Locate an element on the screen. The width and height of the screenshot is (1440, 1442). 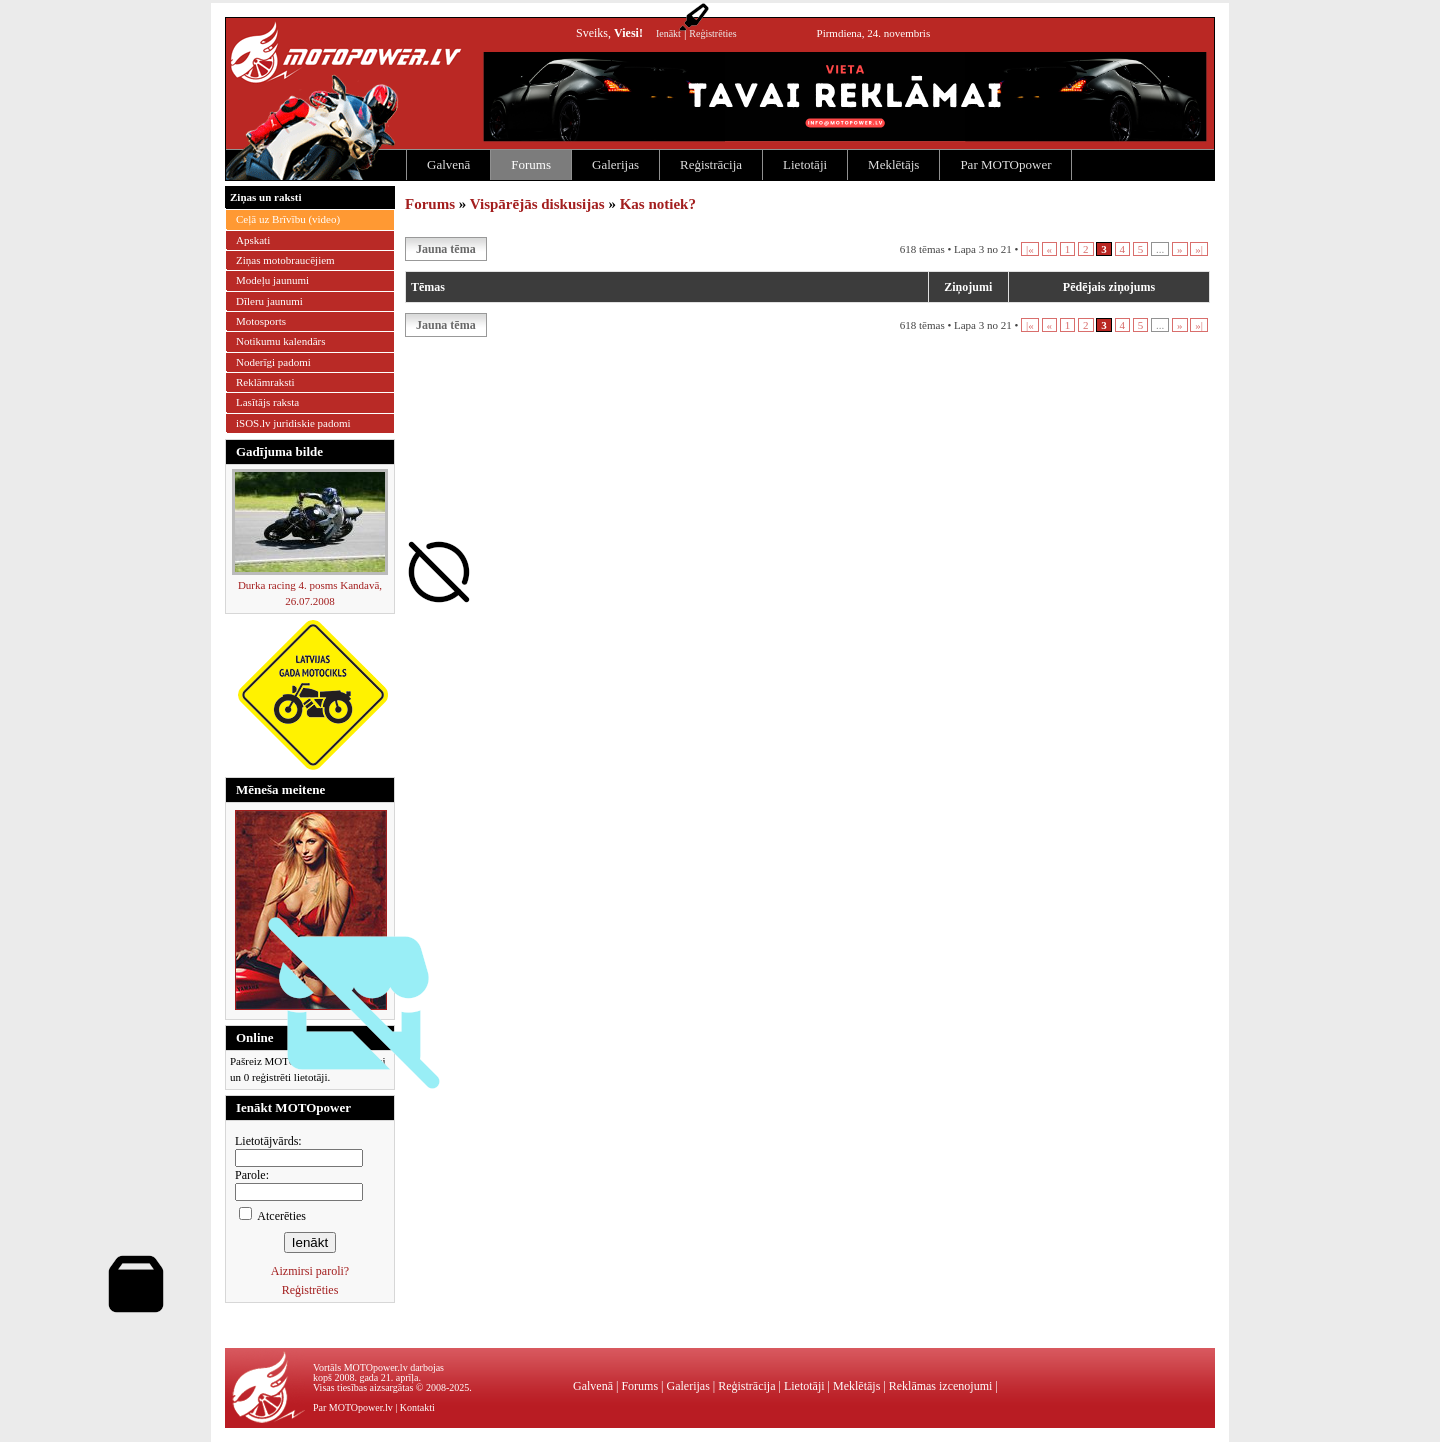
view package or shipment details is located at coordinates (136, 1285).